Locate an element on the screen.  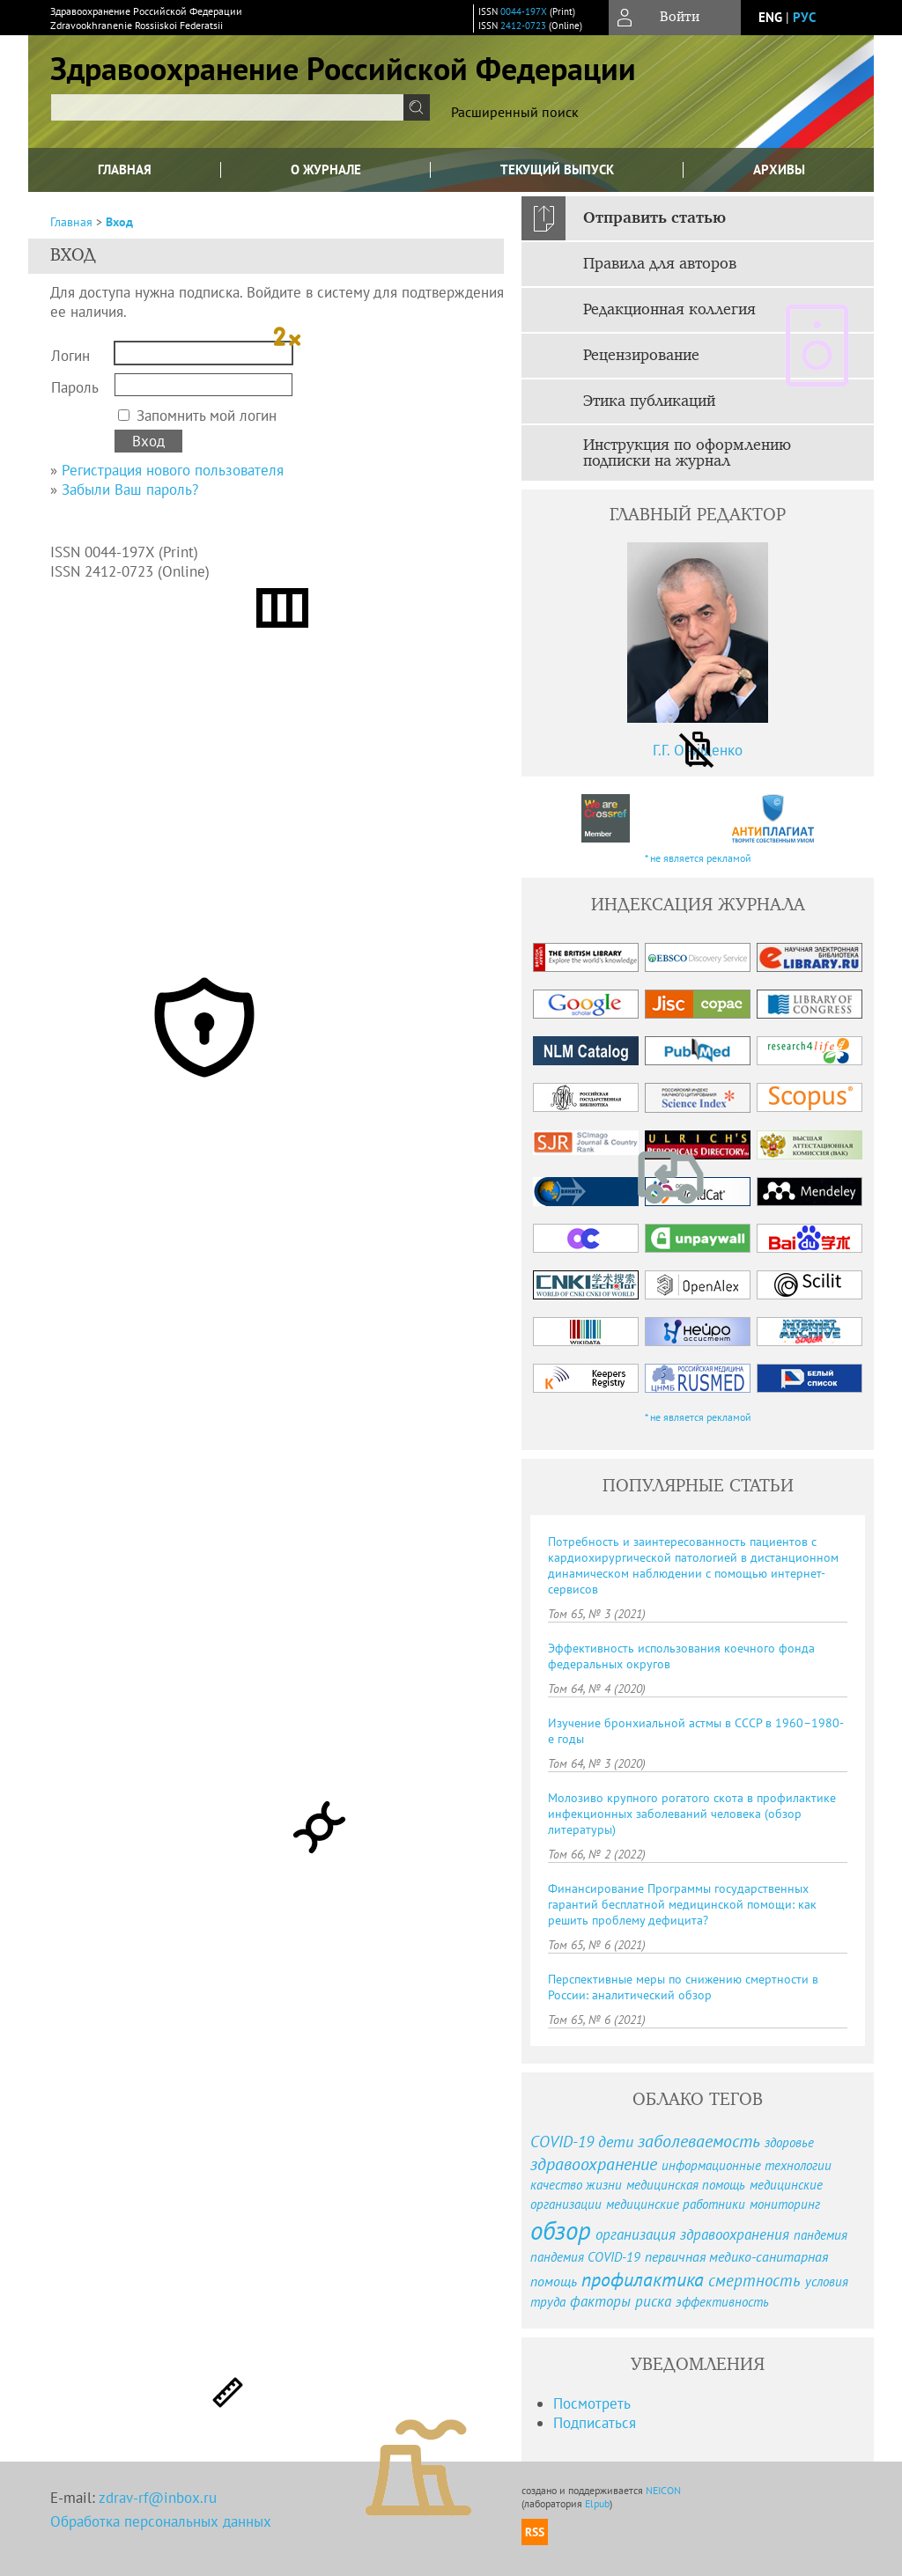
switch to column view layout is located at coordinates (280, 609).